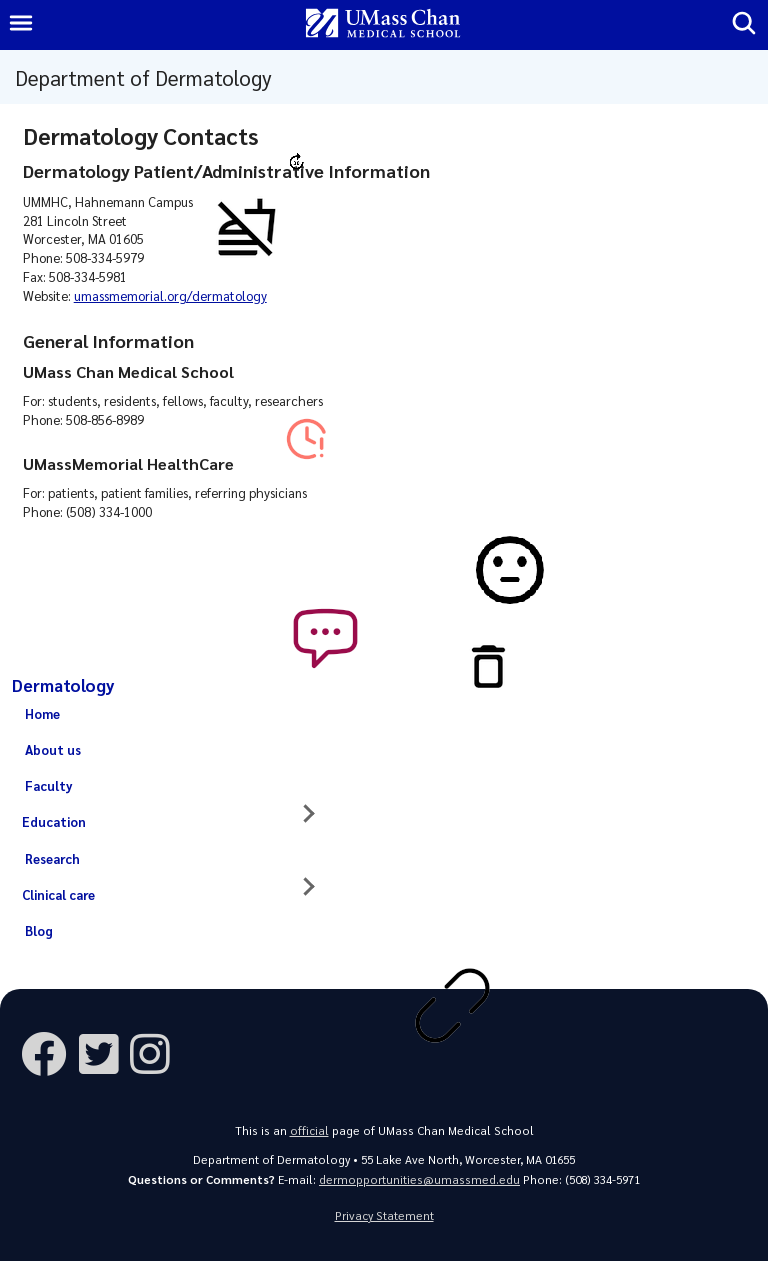 This screenshot has height=1261, width=768. Describe the element at coordinates (296, 161) in the screenshot. I see `skip forward 30 seconds in media playback` at that location.